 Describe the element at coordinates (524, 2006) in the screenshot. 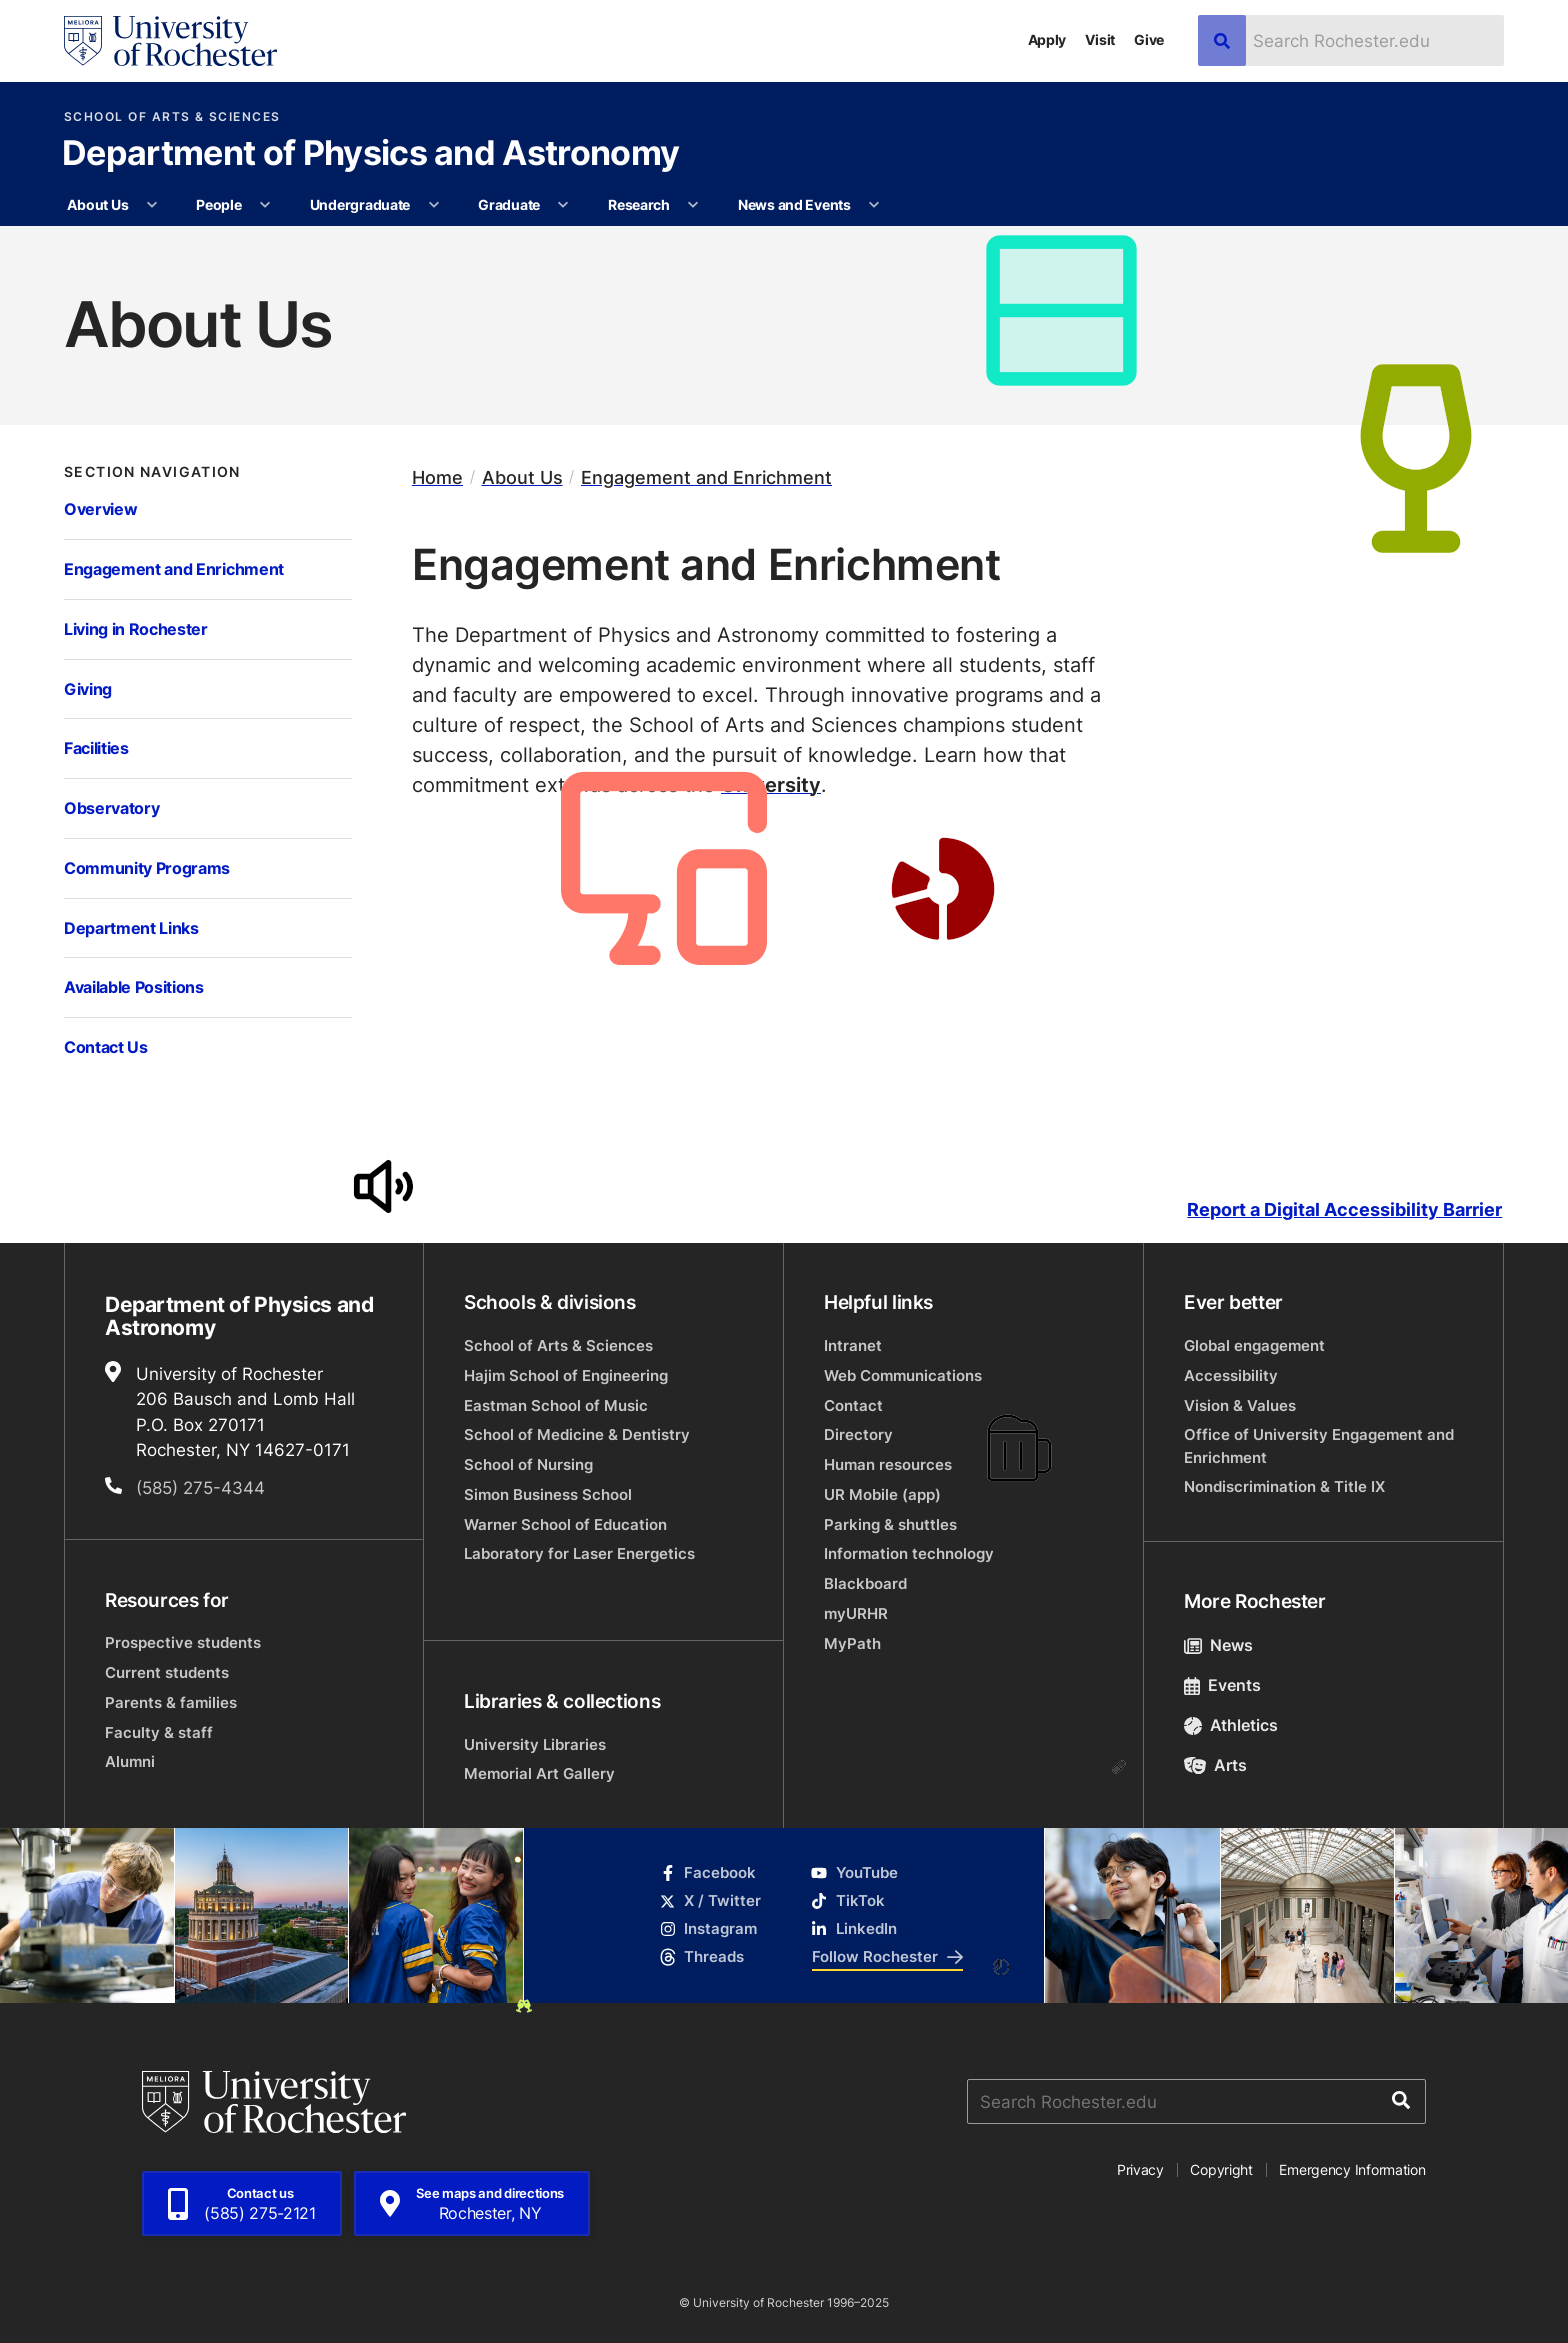

I see `celebrate an achievement or milestone` at that location.